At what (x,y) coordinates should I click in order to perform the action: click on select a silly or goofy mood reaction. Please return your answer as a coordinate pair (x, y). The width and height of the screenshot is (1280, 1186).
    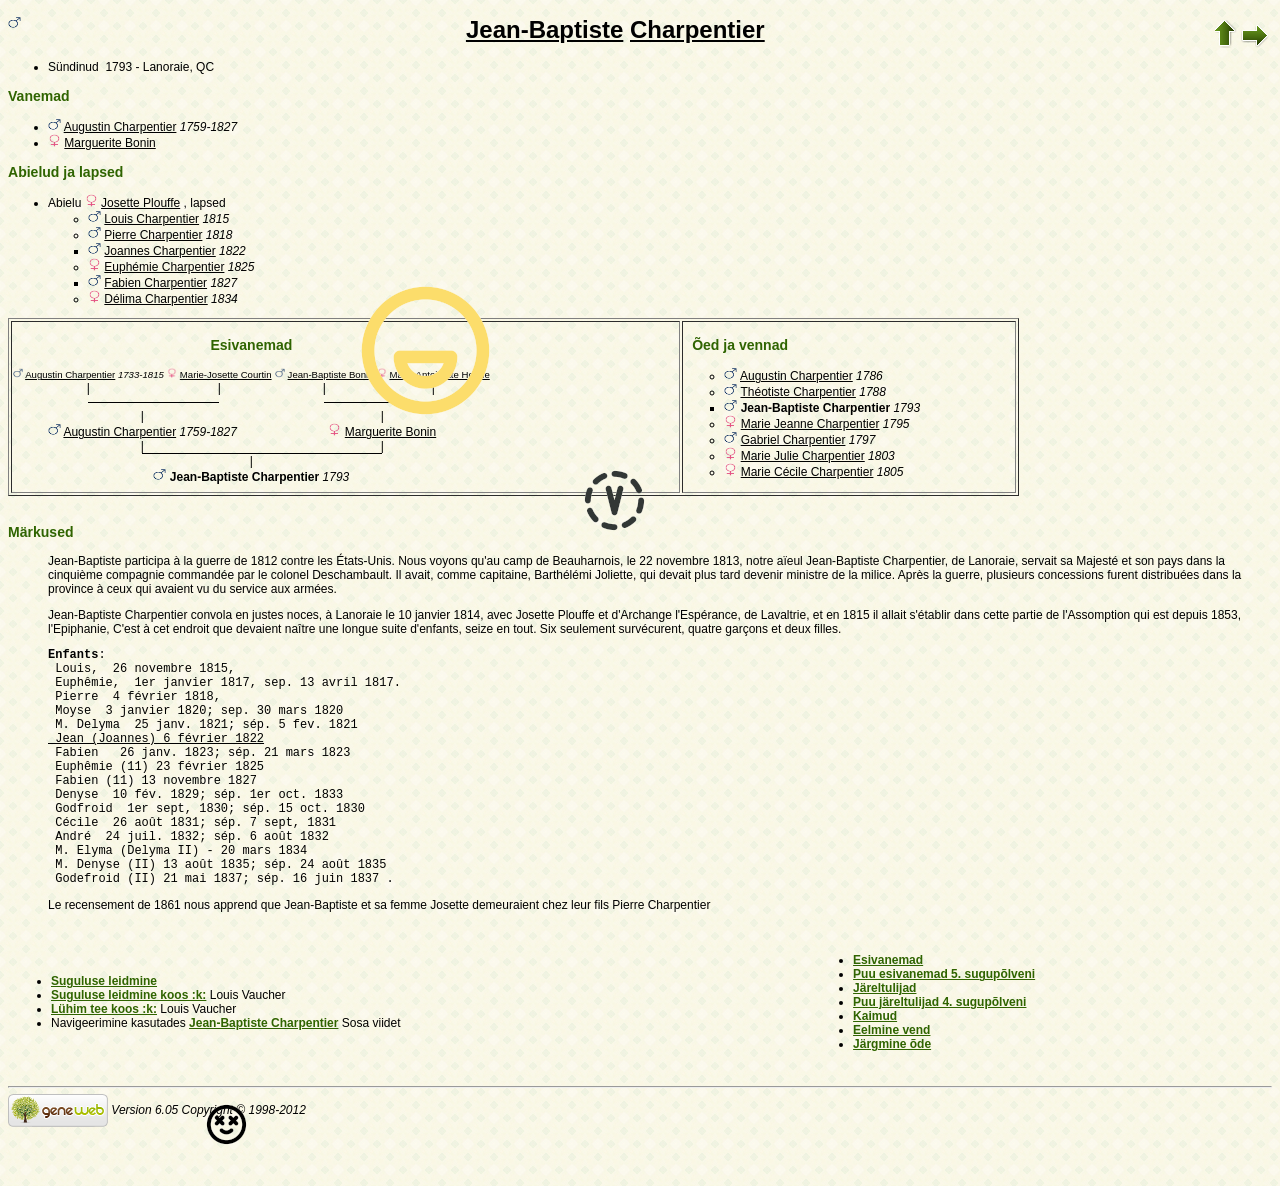
    Looking at the image, I should click on (226, 1124).